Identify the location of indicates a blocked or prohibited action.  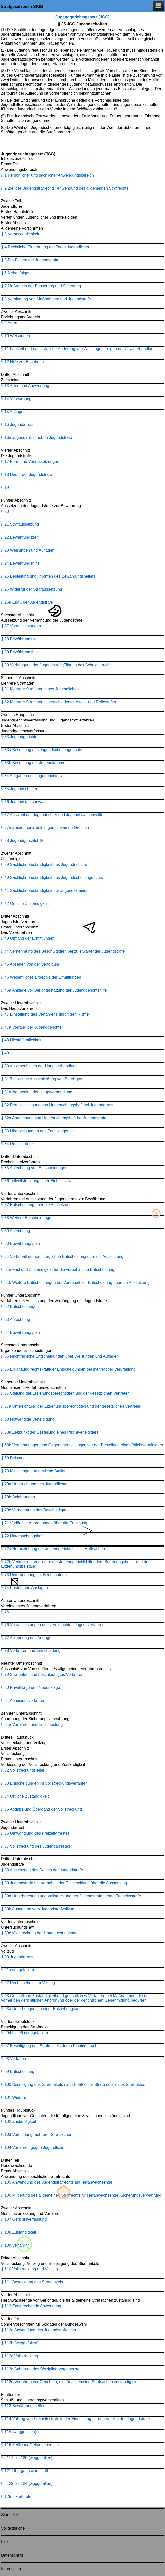
(24, 2244).